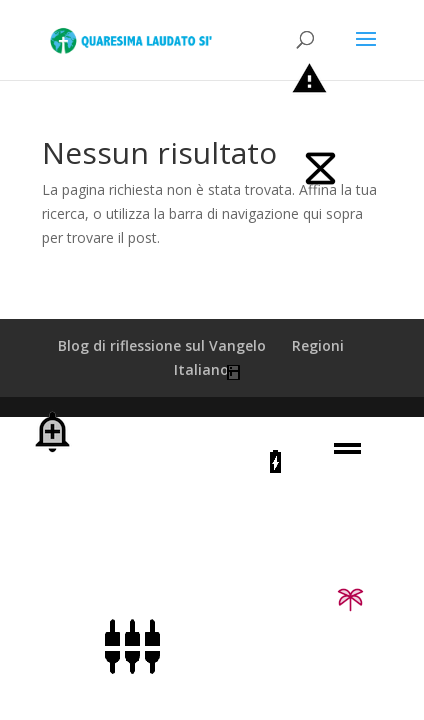  I want to click on drag to reorder items in a list, so click(347, 448).